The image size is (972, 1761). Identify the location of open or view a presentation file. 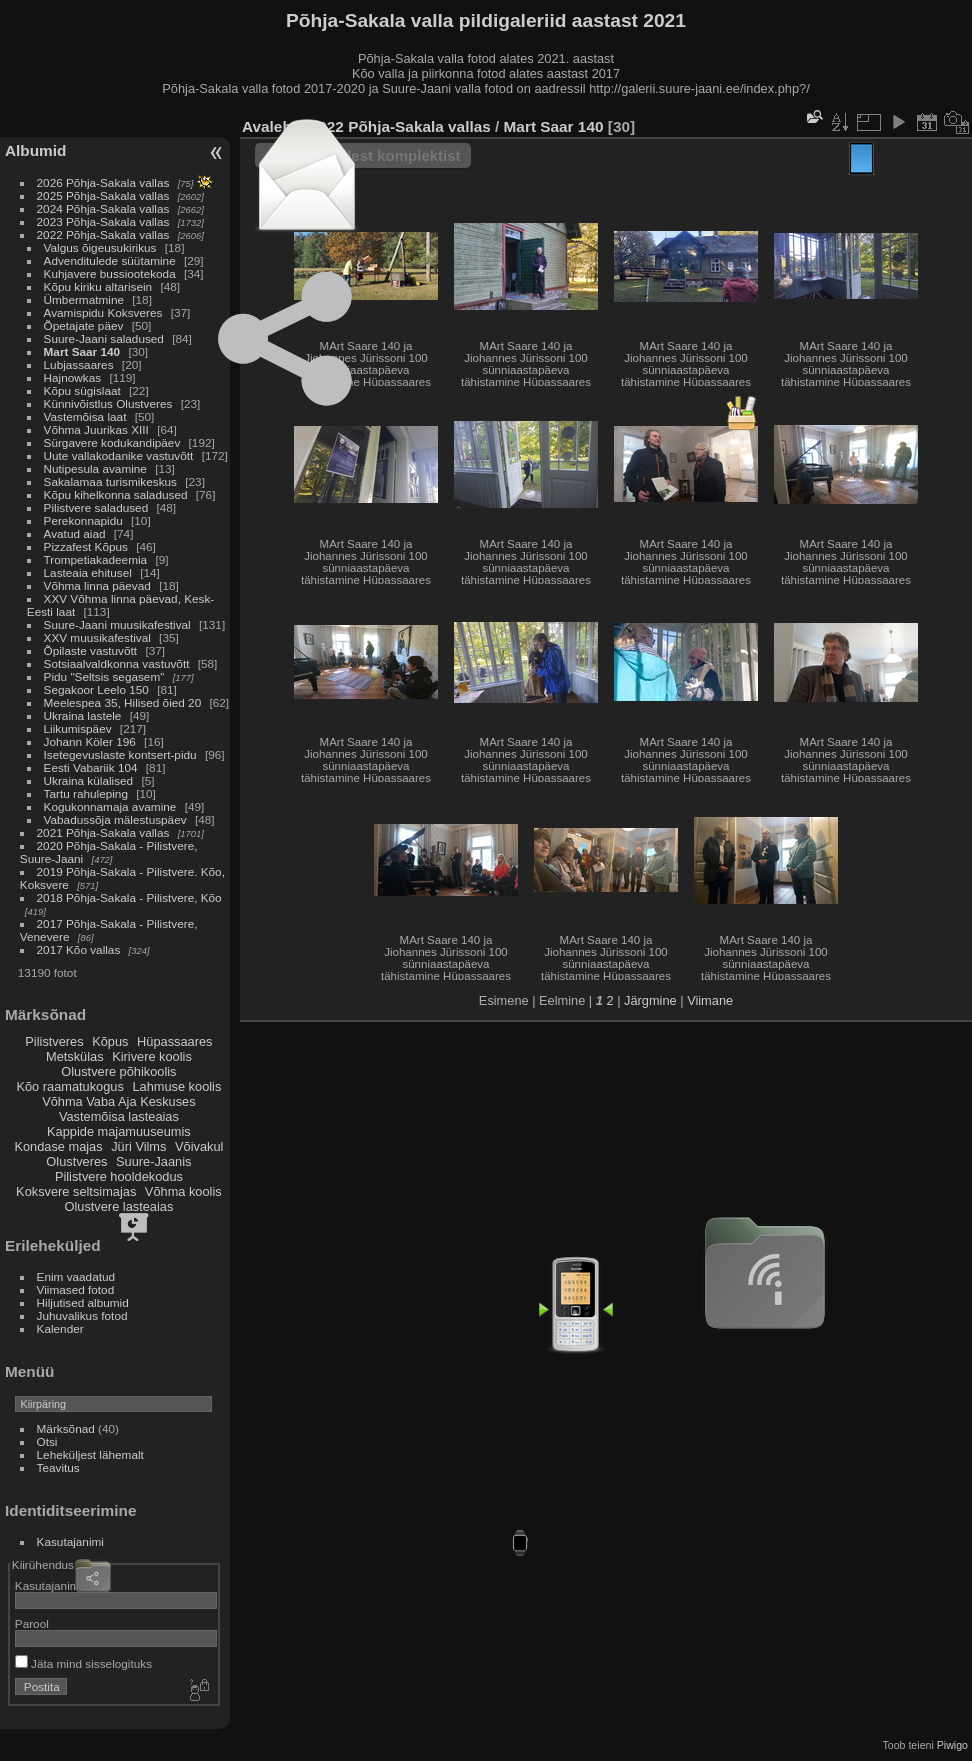
(134, 1226).